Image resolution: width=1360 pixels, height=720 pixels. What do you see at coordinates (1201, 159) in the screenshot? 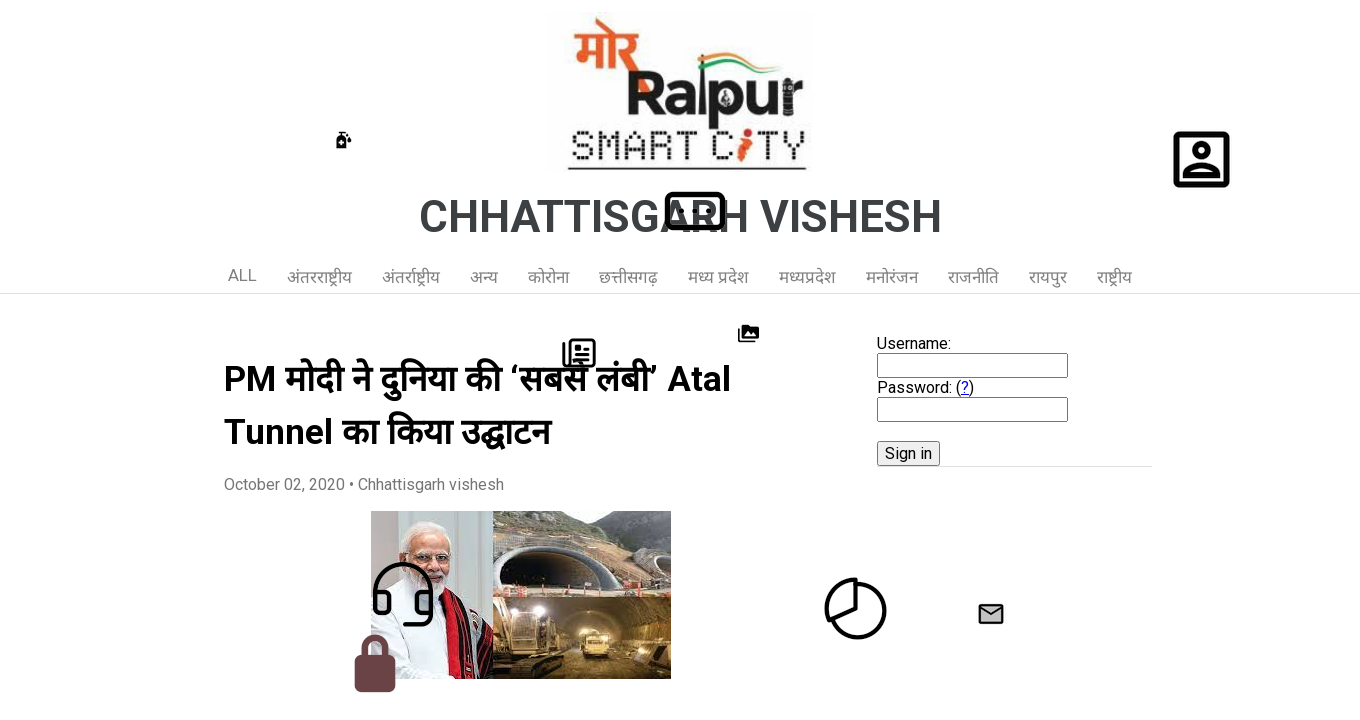
I see `view your account profile` at bounding box center [1201, 159].